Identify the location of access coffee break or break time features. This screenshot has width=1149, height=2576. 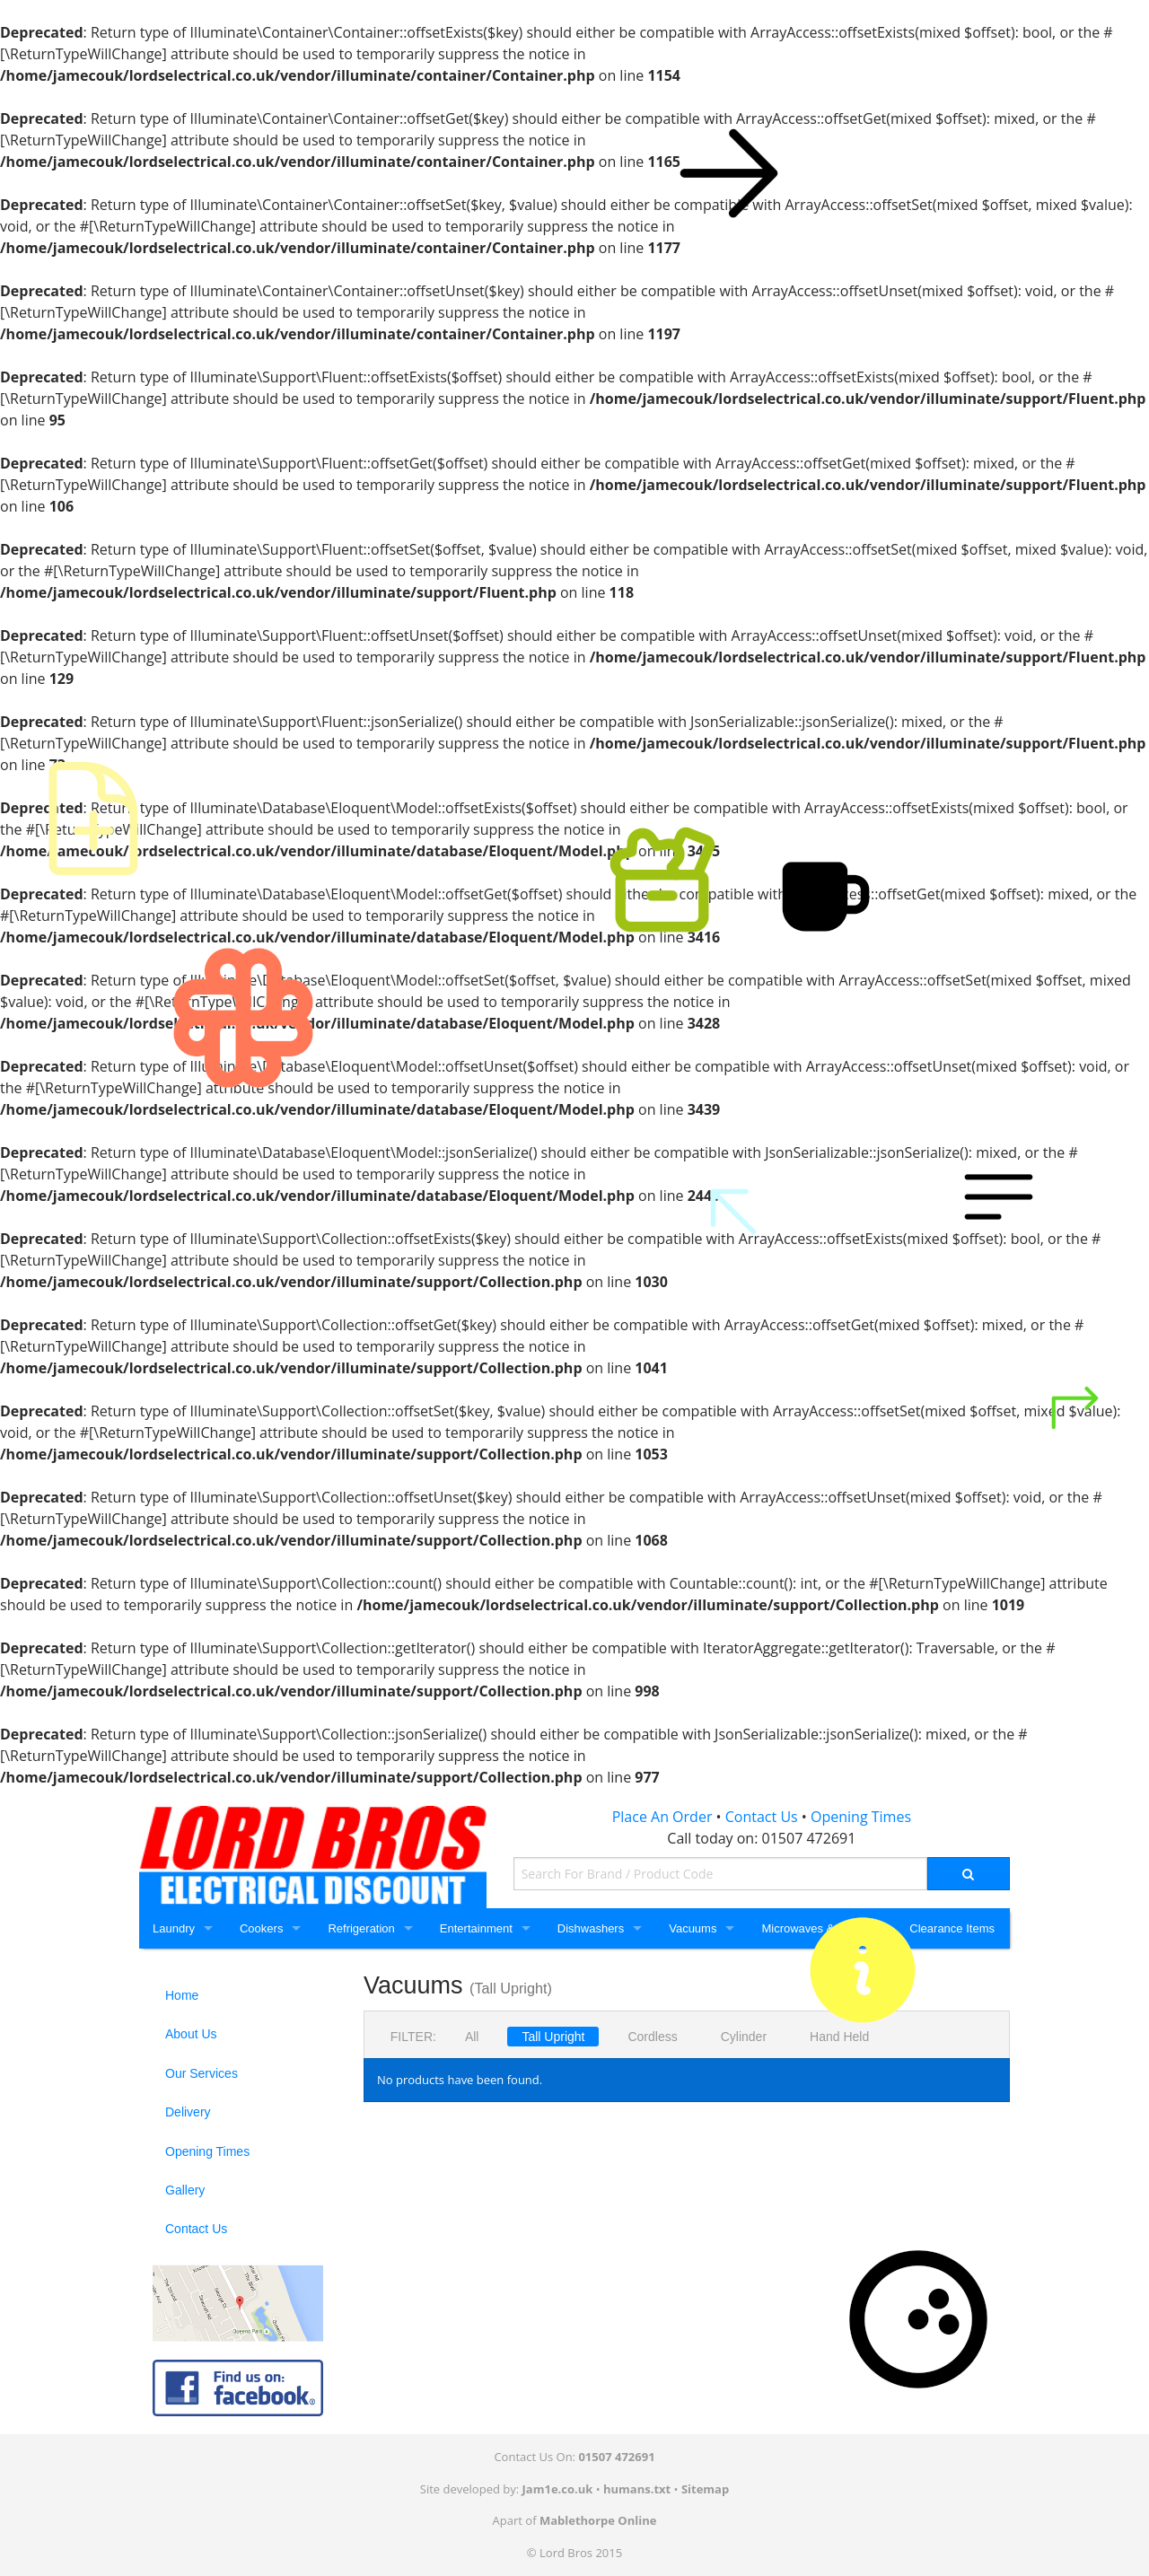
(826, 897).